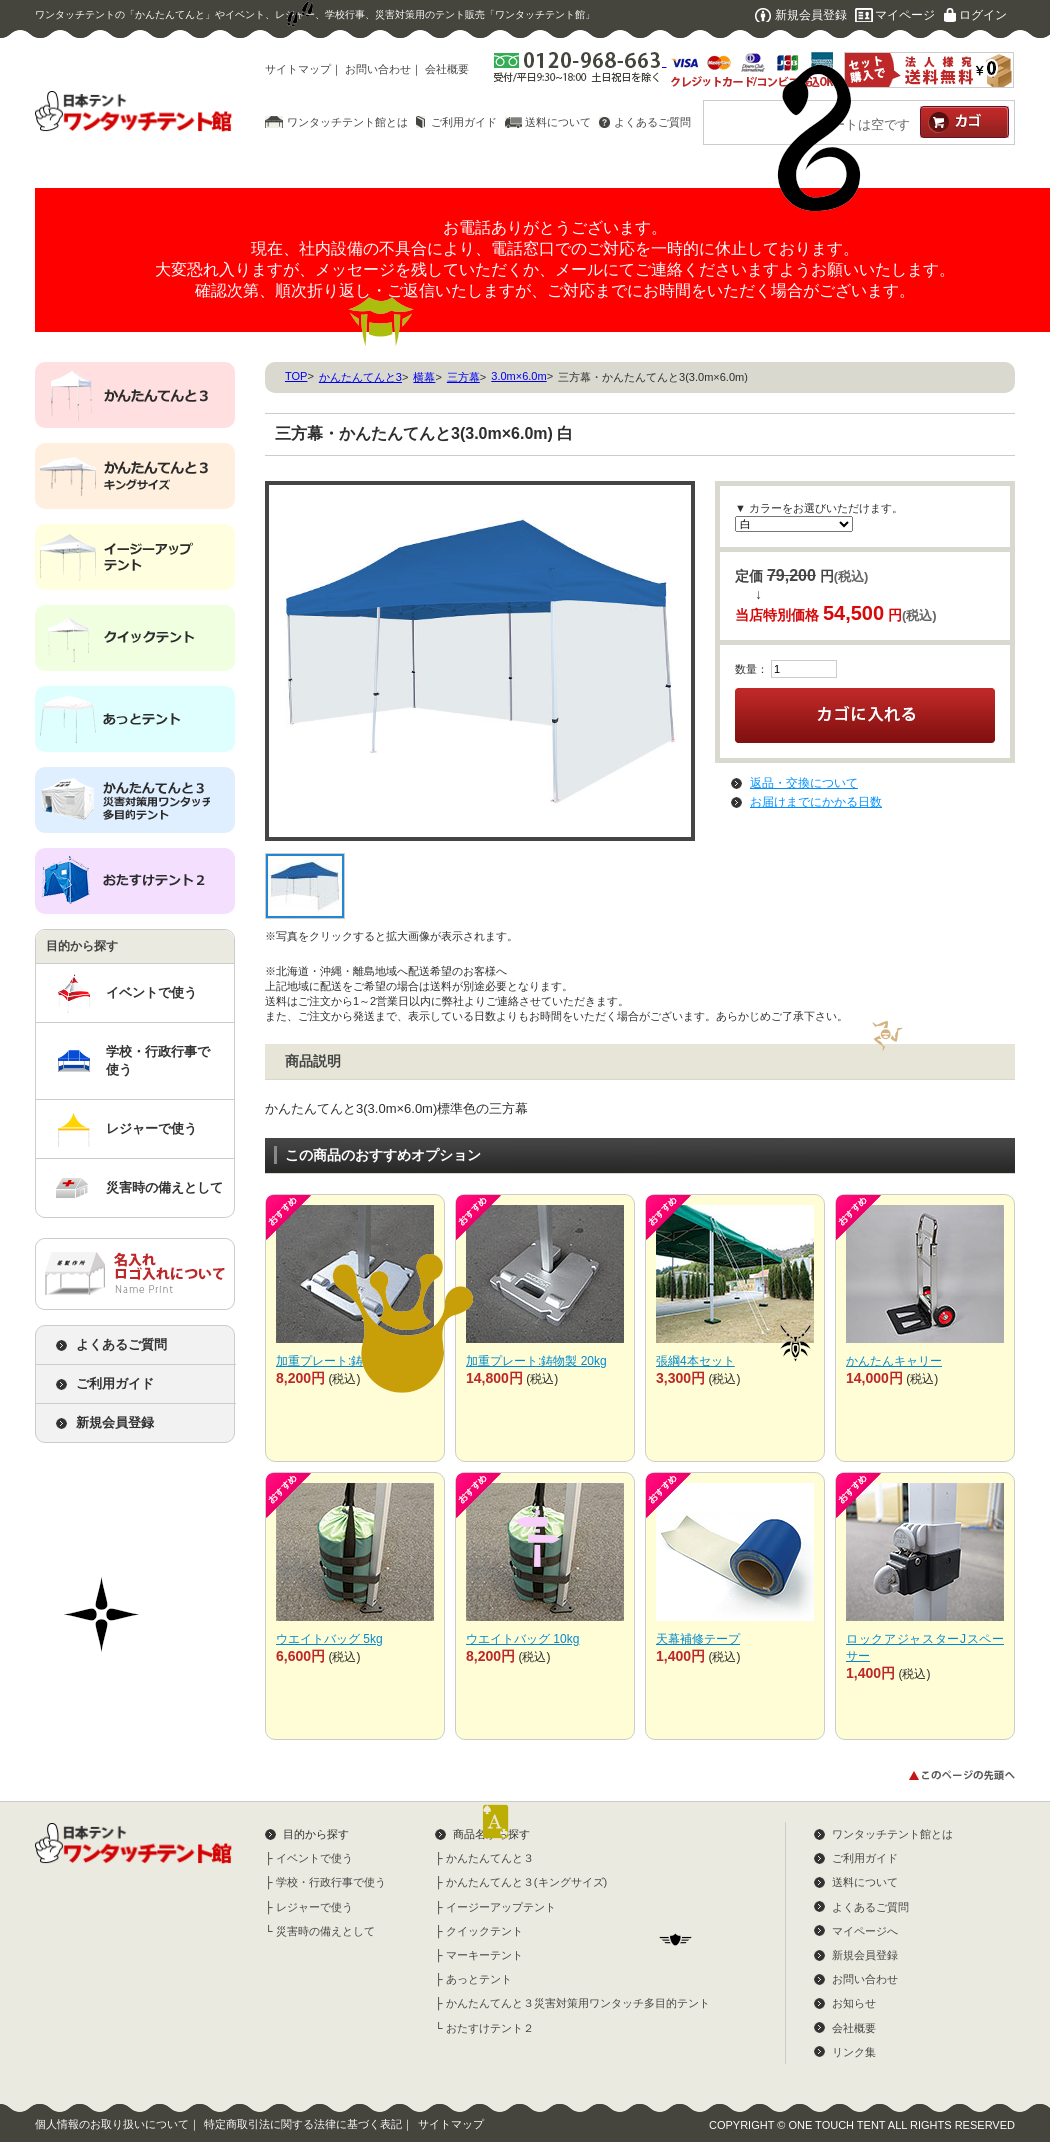 The height and width of the screenshot is (2142, 1050). Describe the element at coordinates (795, 1343) in the screenshot. I see `equip a tribal accessory or amulet` at that location.